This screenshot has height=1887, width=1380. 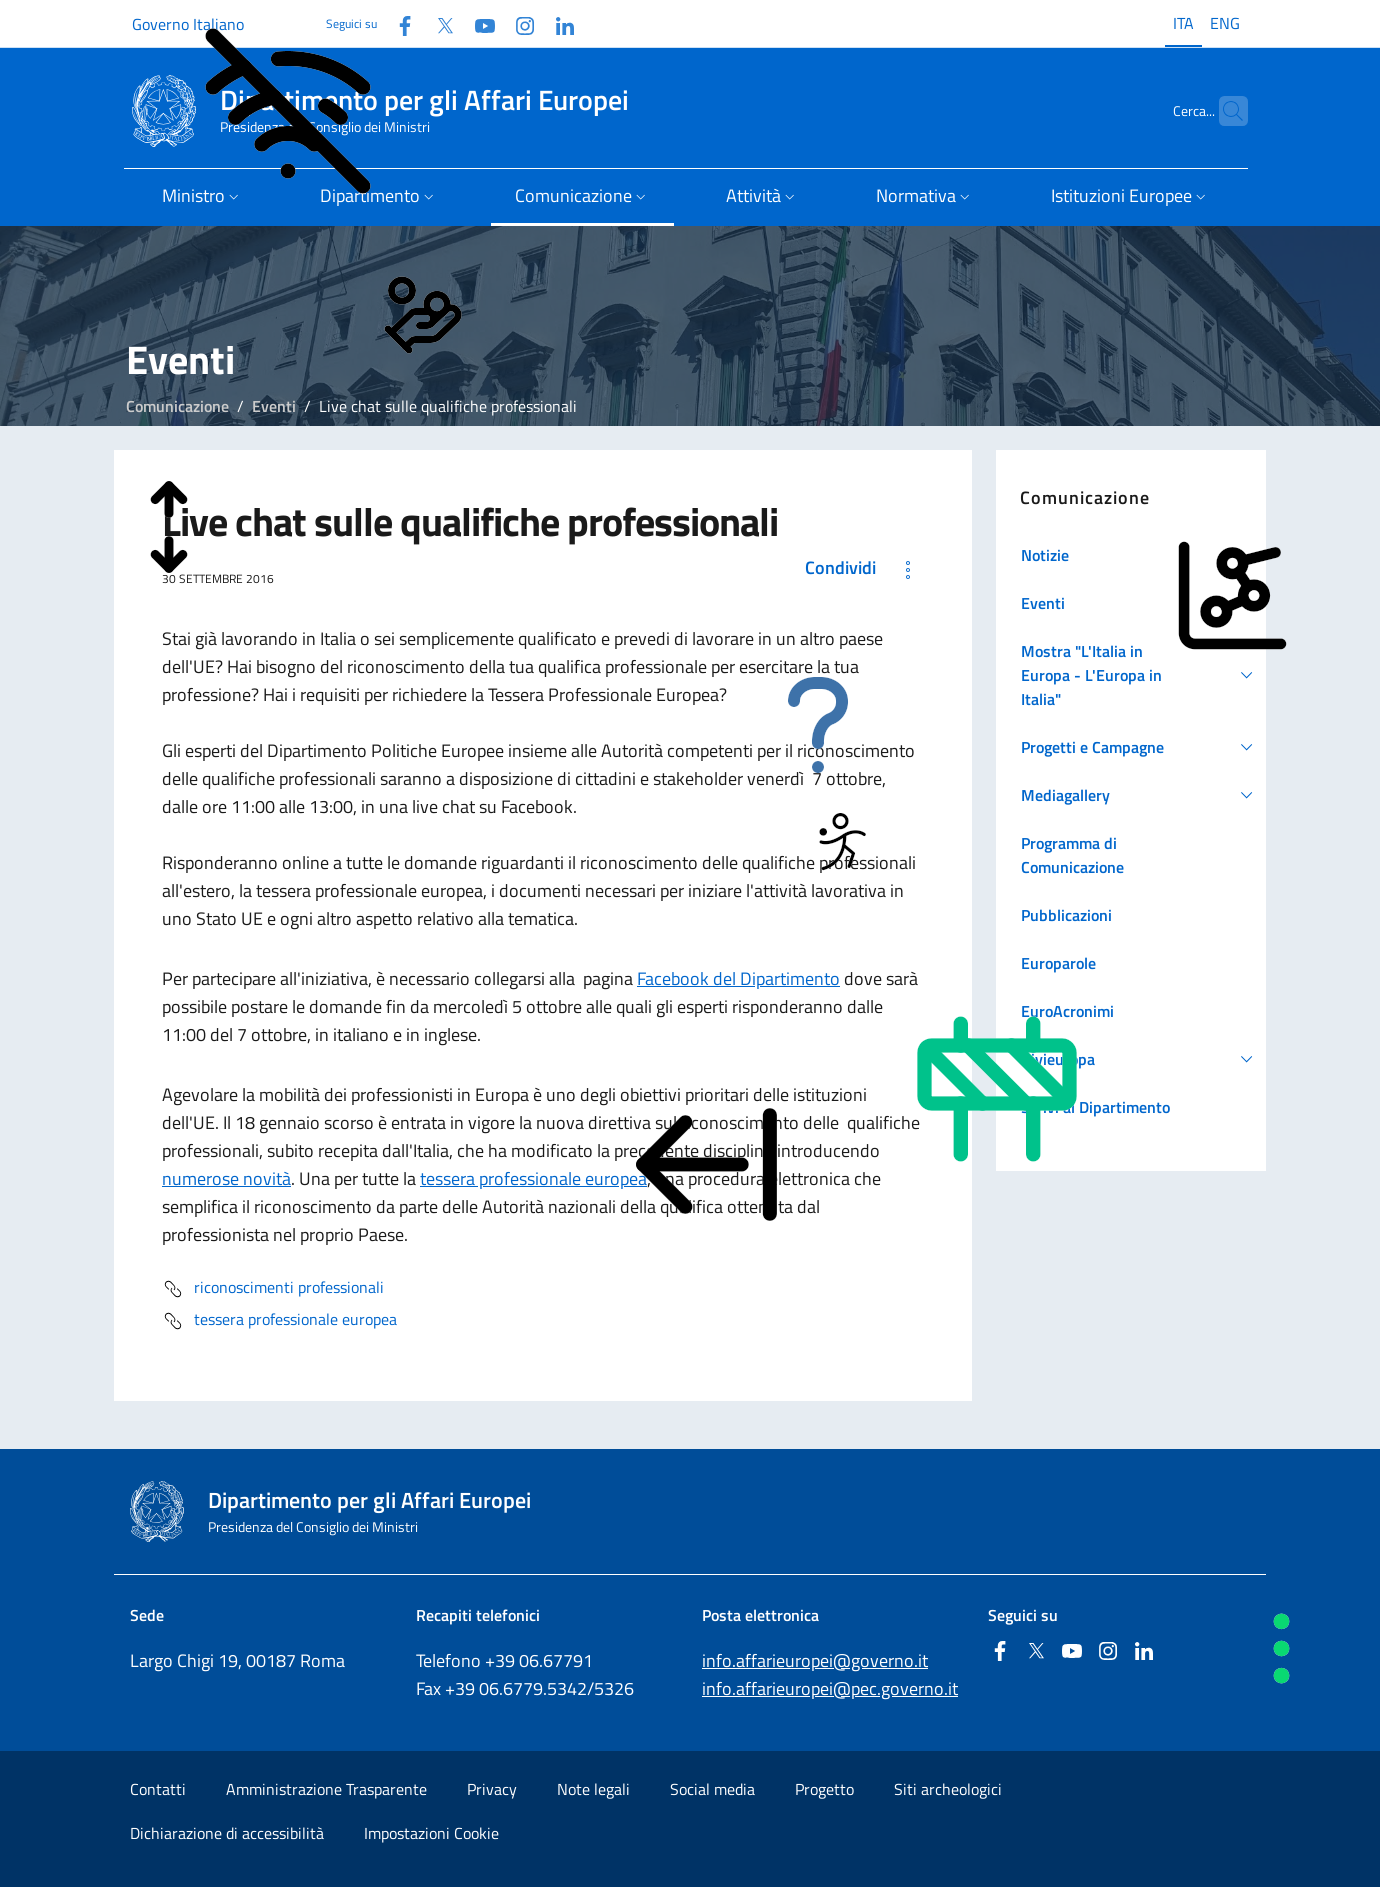 What do you see at coordinates (1281, 1648) in the screenshot?
I see `open more options menu` at bounding box center [1281, 1648].